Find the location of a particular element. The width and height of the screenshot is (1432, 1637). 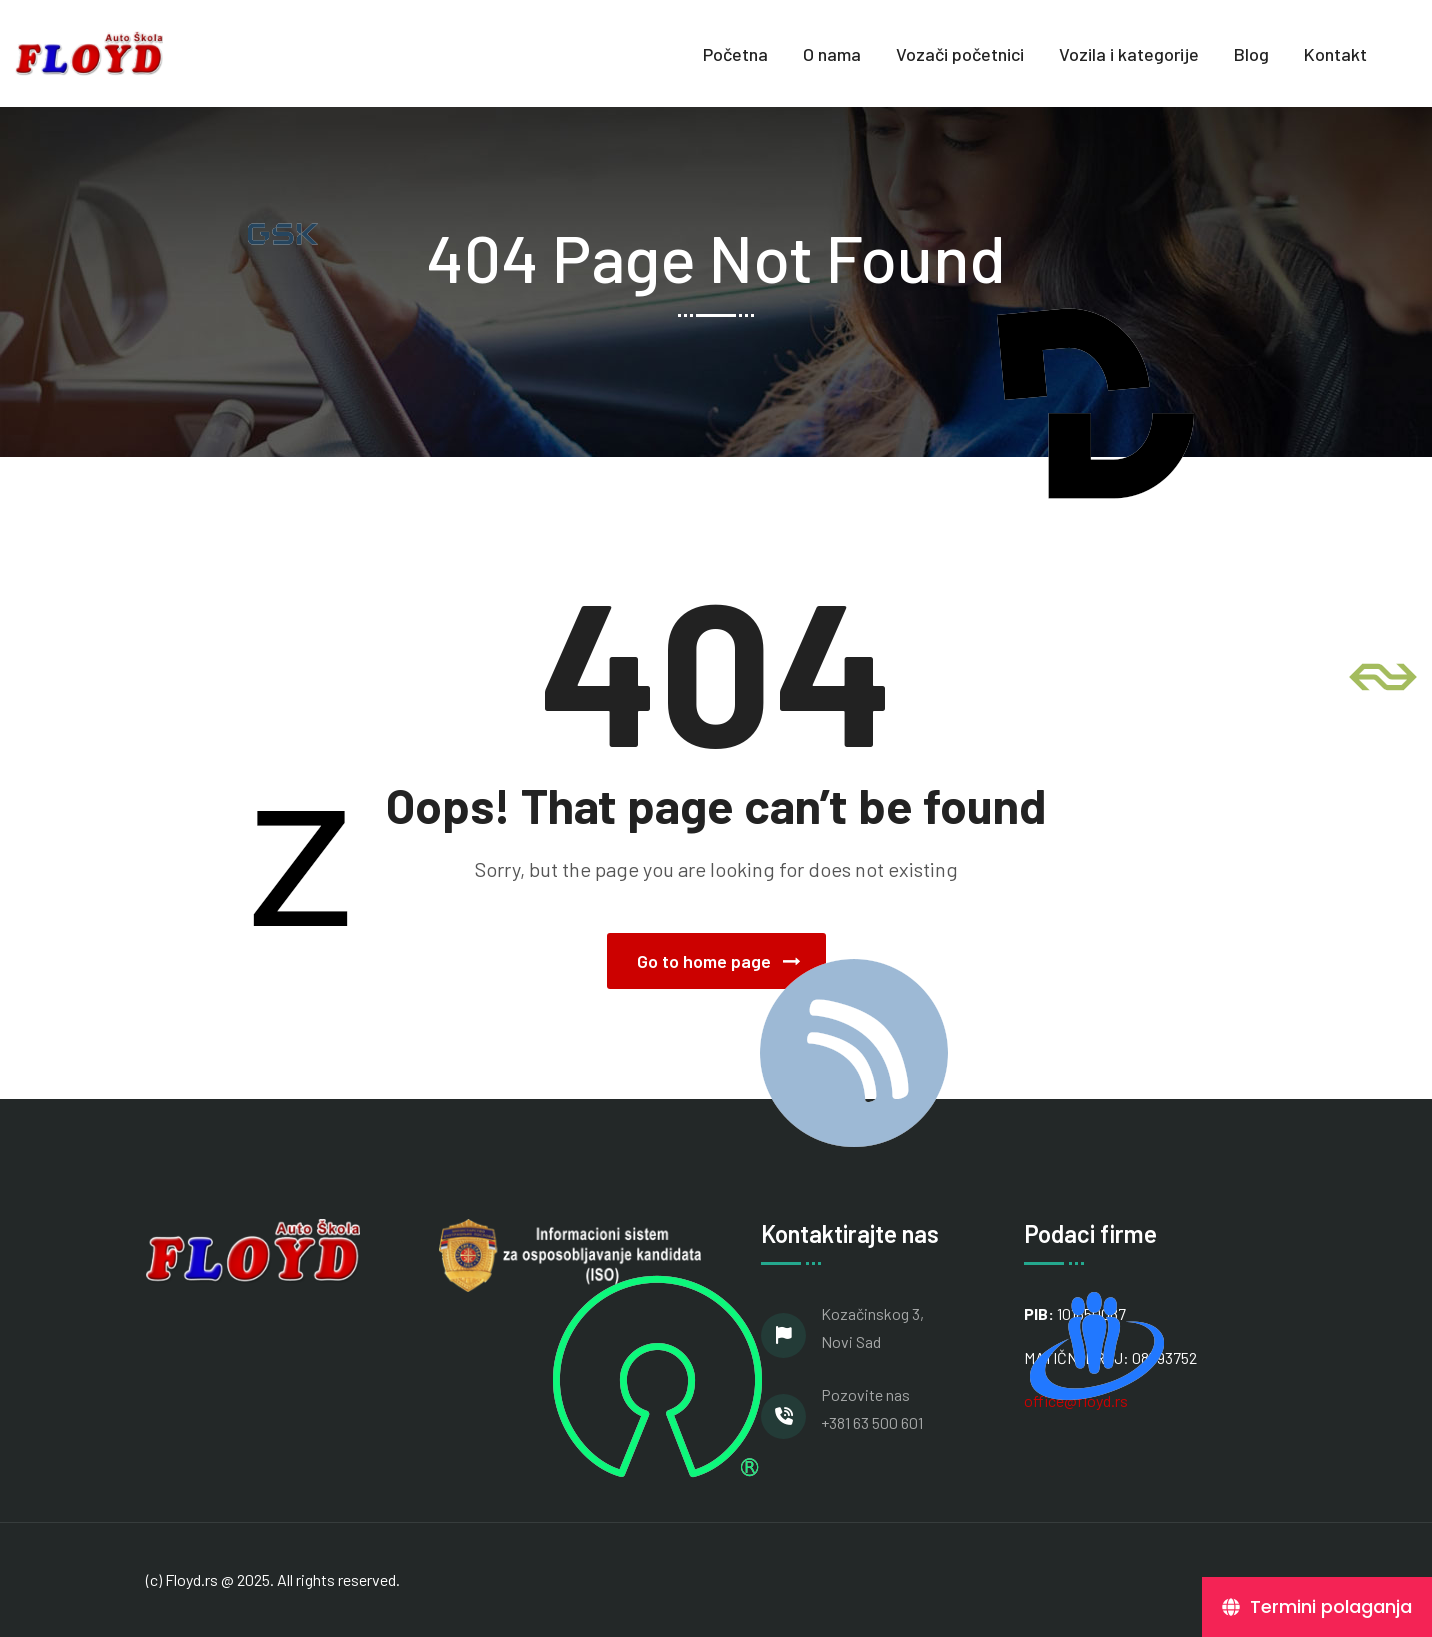

draugiem.lv social network logo is located at coordinates (1097, 1346).